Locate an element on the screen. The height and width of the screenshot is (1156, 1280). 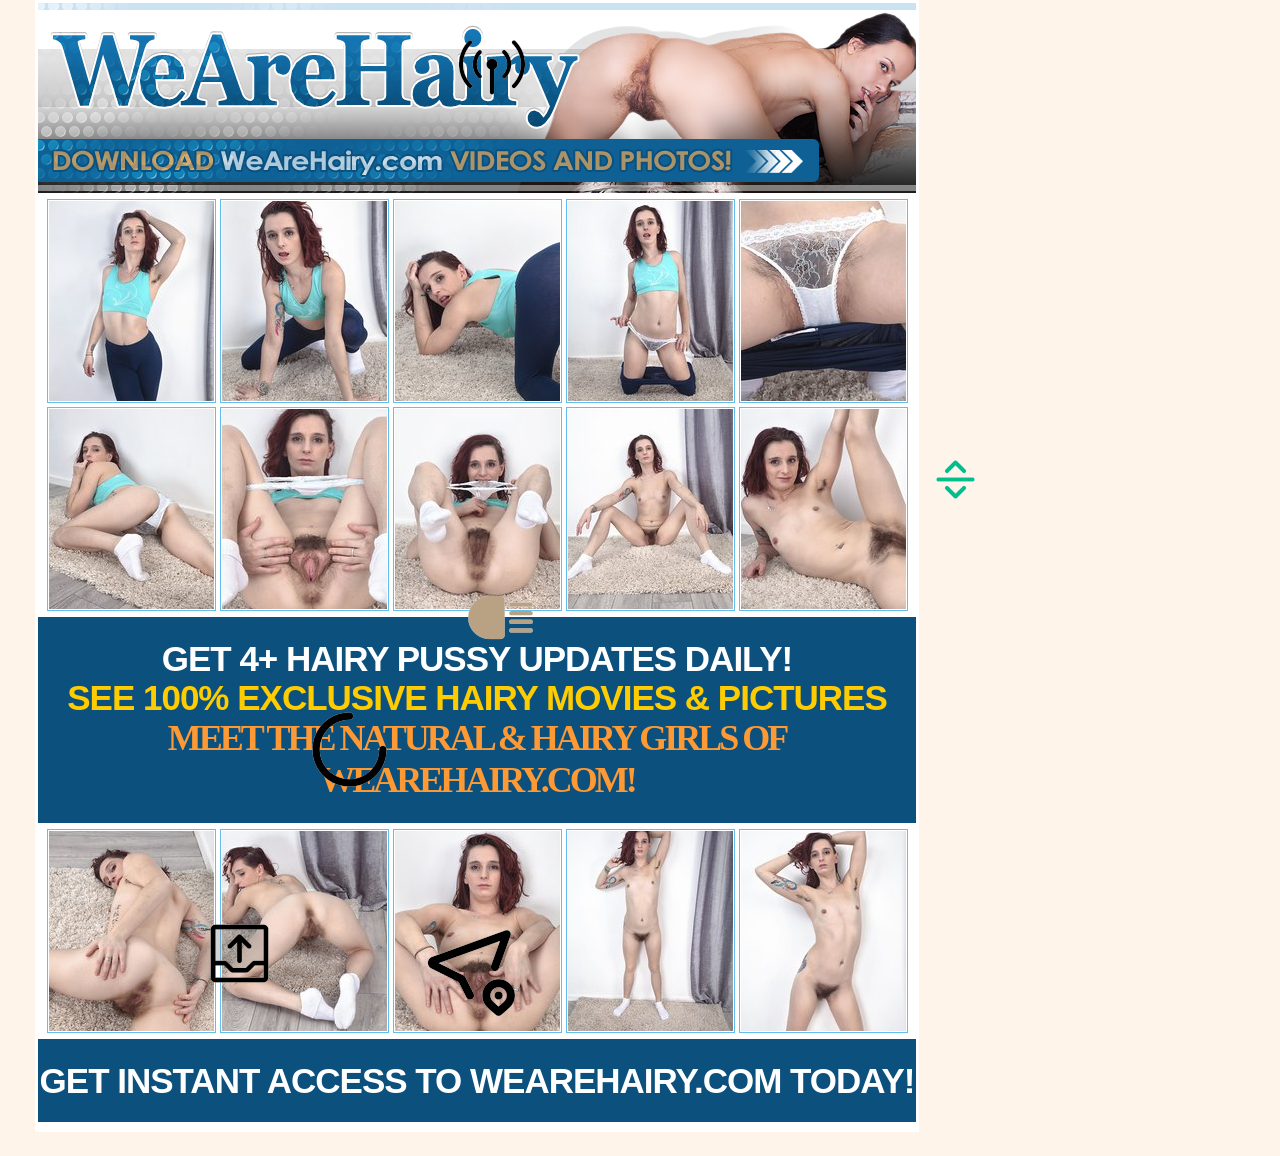
insert a horizontal divider between content sections is located at coordinates (955, 479).